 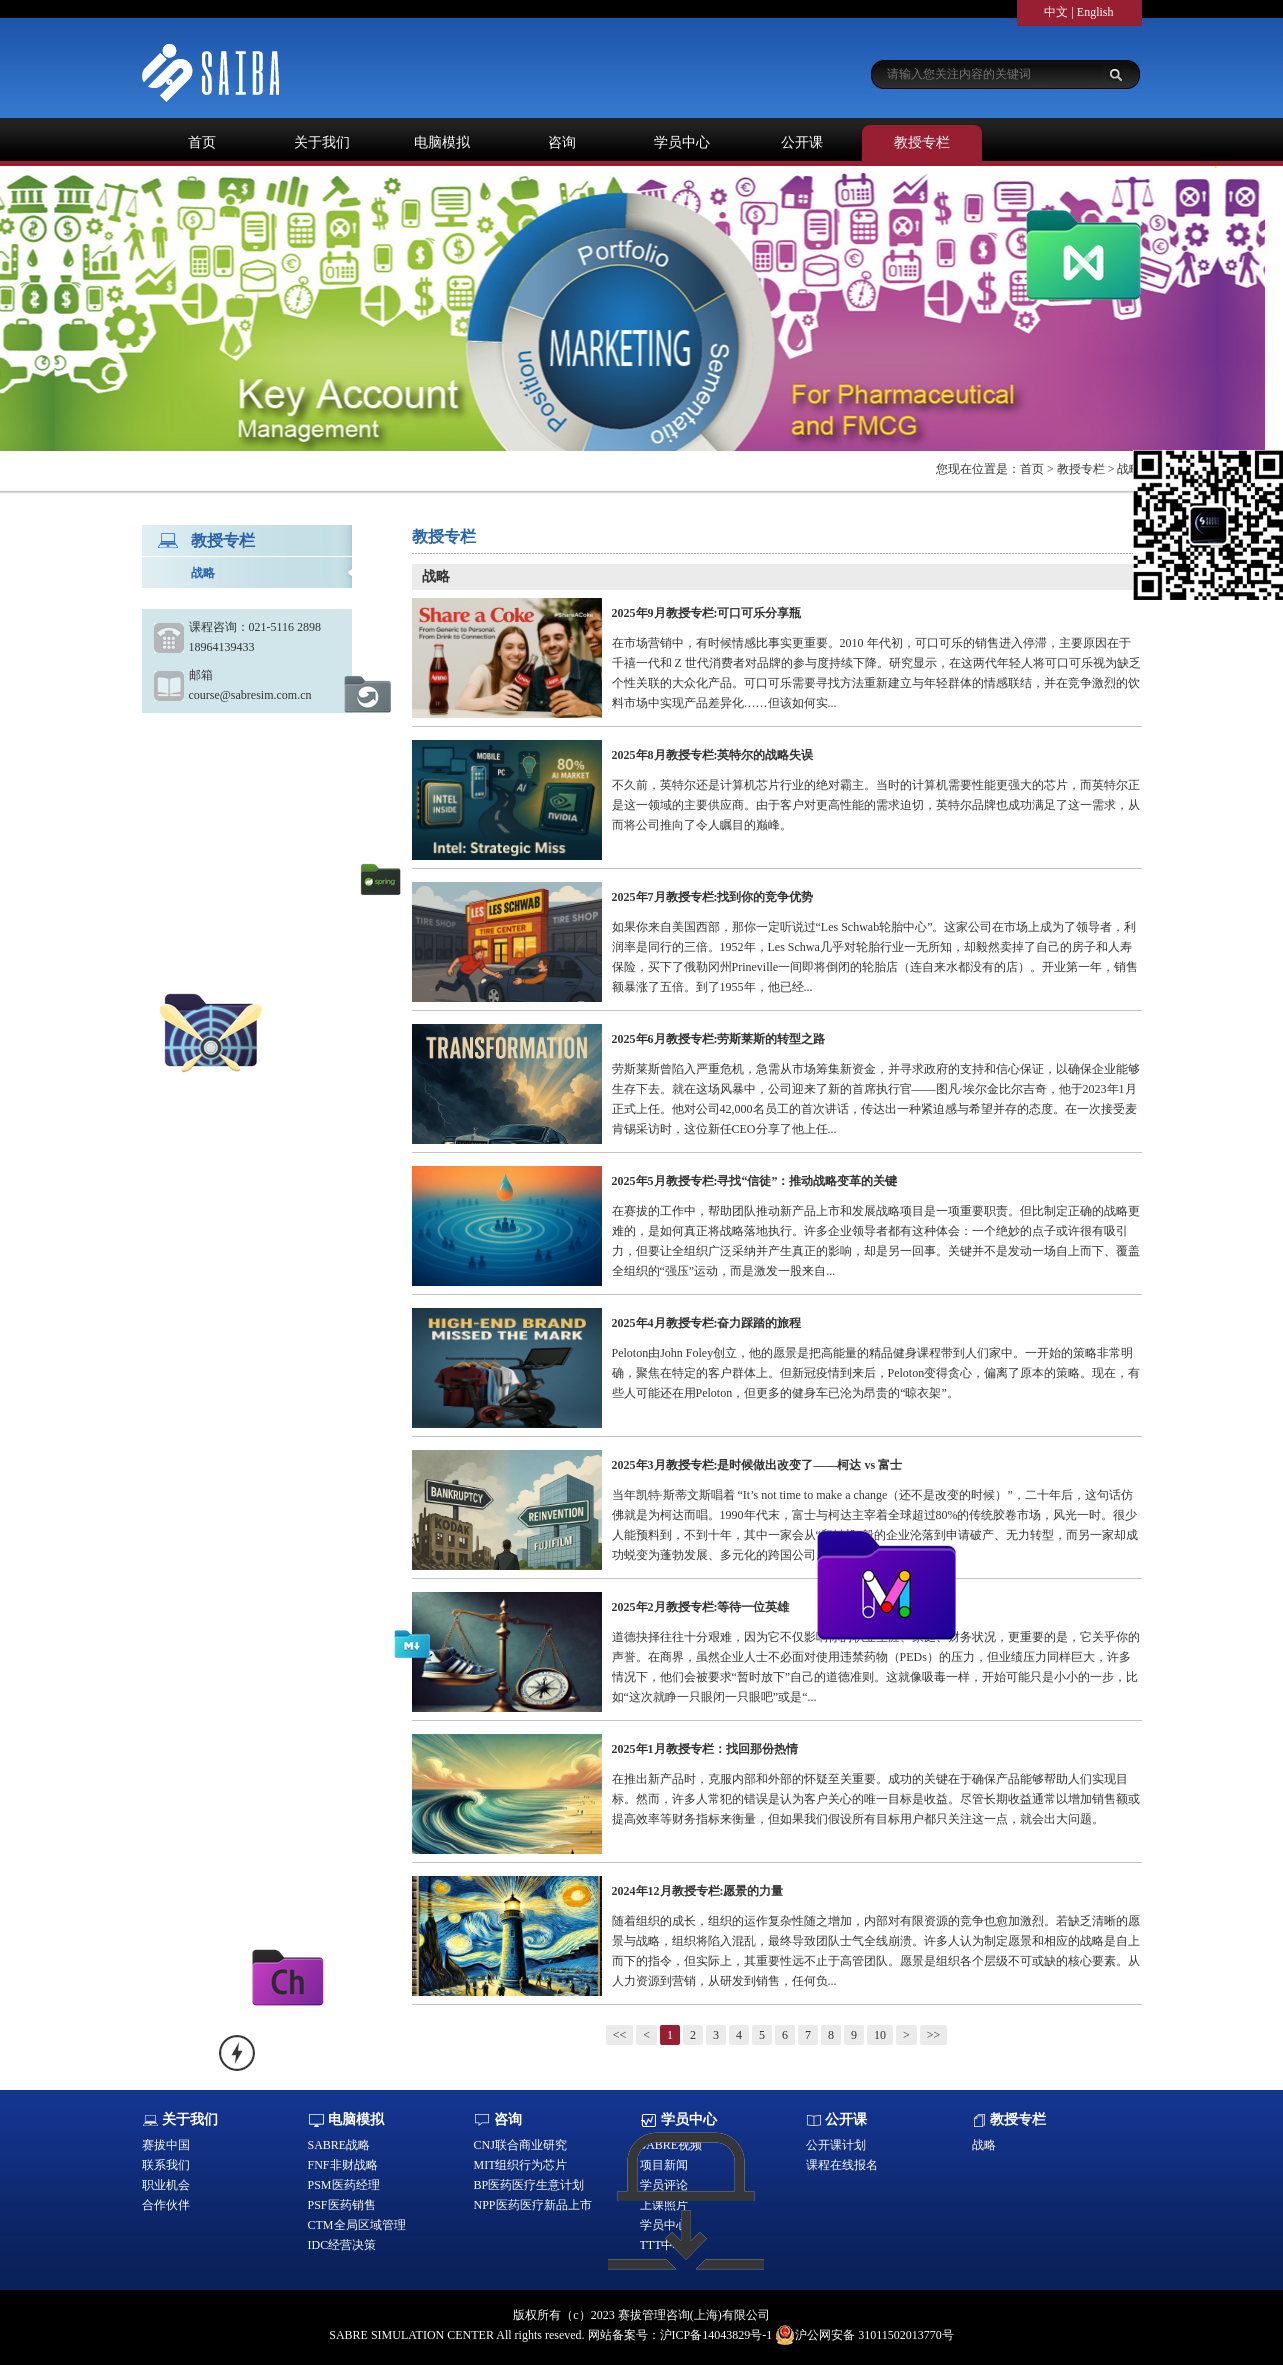 What do you see at coordinates (412, 1645) in the screenshot?
I see `folder containing markdown files` at bounding box center [412, 1645].